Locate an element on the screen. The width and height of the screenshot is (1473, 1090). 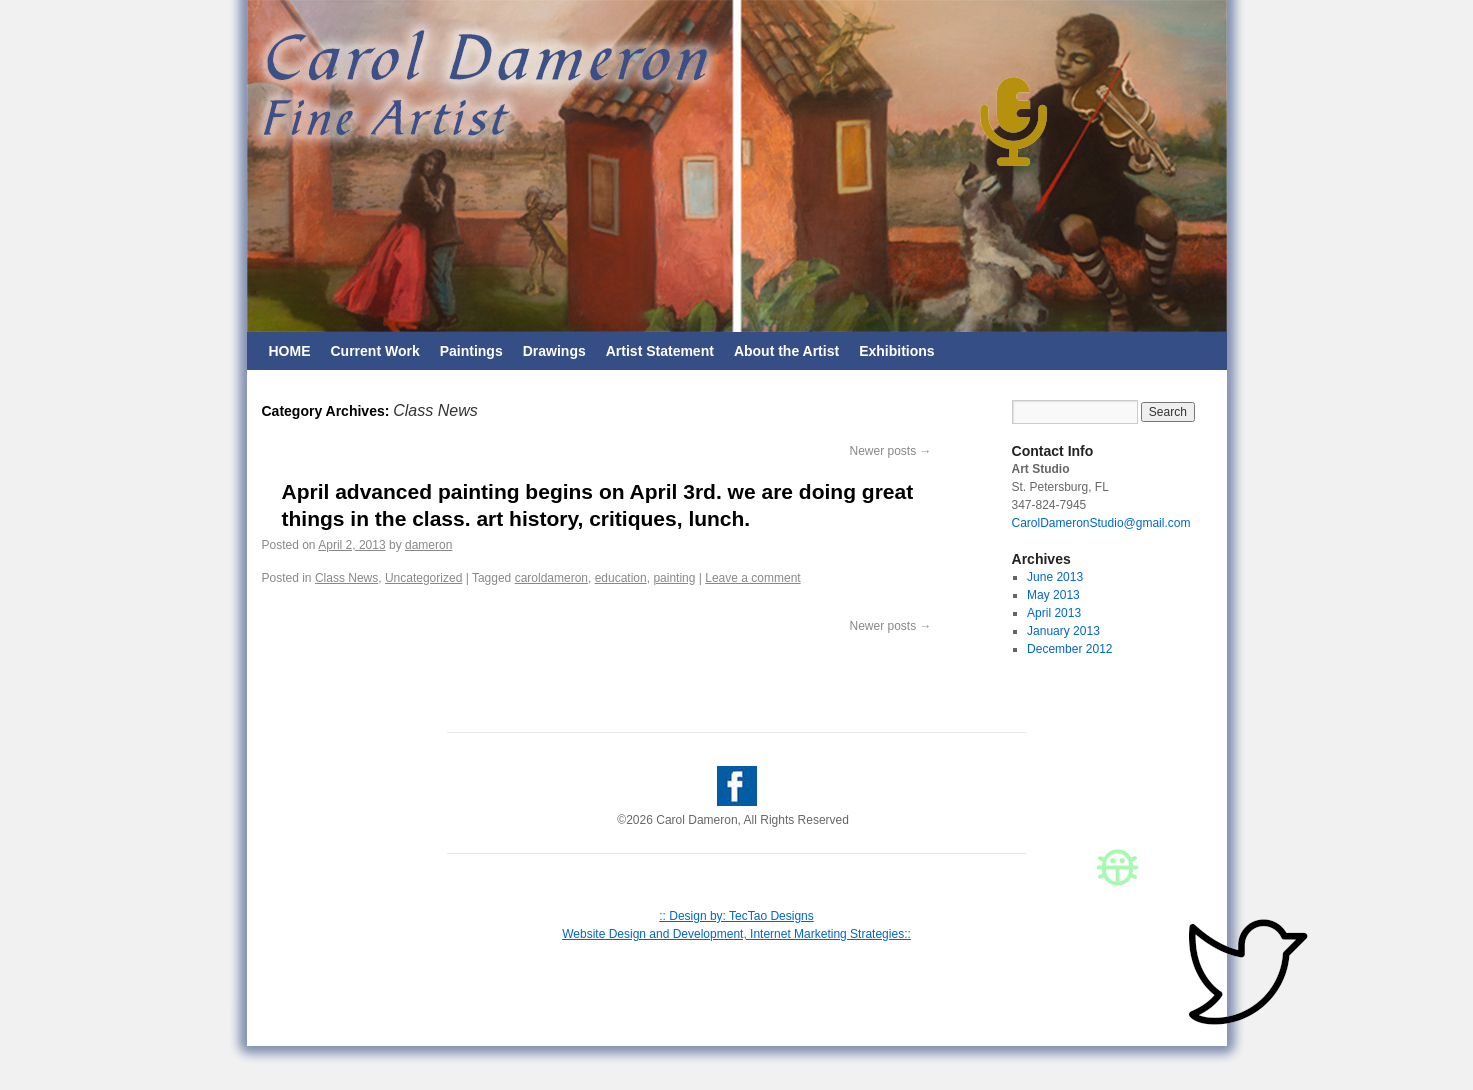
report a bug or issue is located at coordinates (1117, 867).